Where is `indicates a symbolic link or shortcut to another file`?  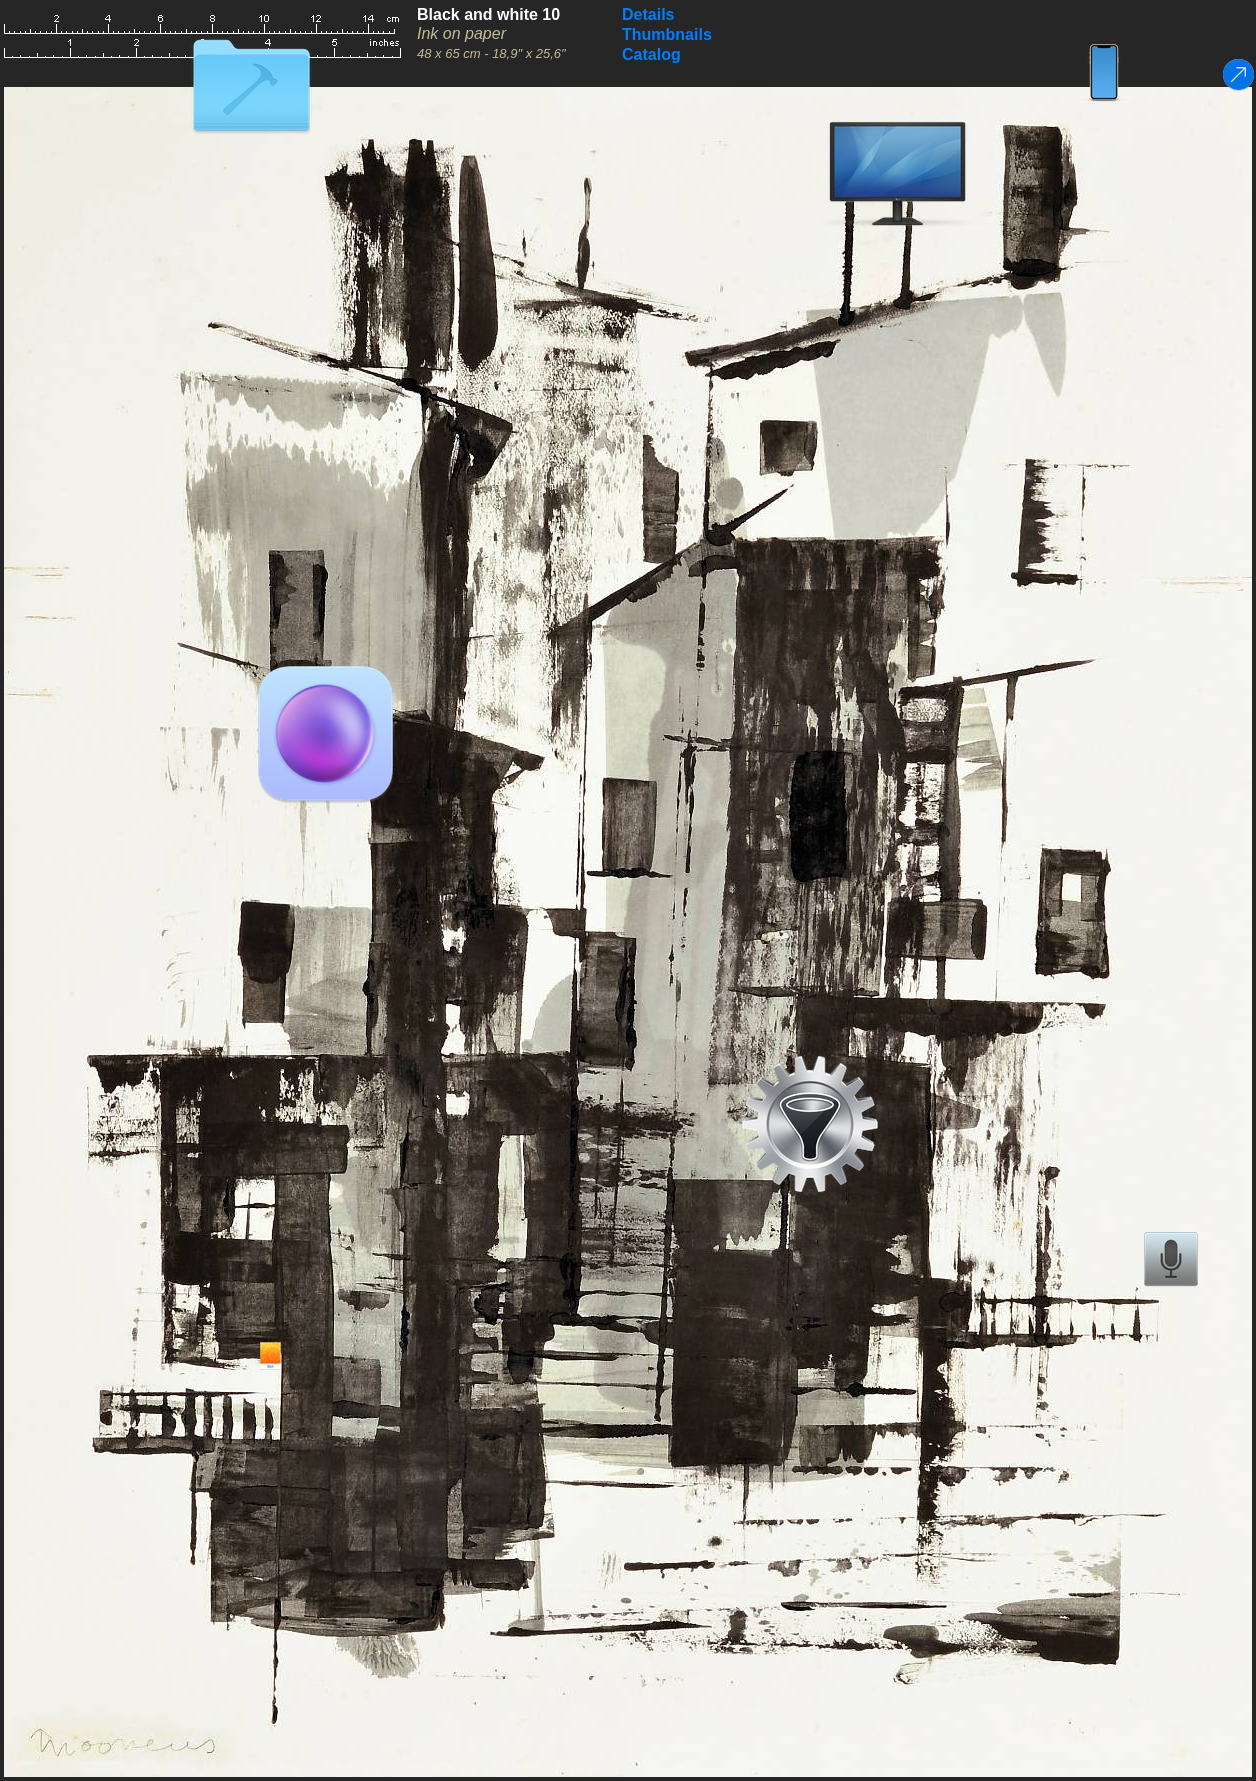
indicates a symbolic link or shortcut to another file is located at coordinates (1238, 74).